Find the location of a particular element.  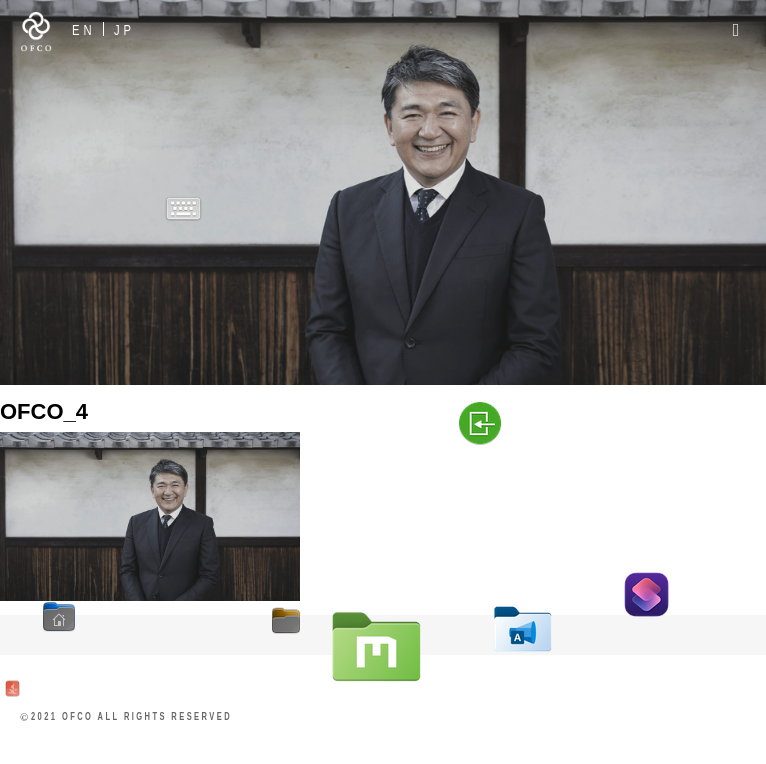

open microsoft advertising files folder is located at coordinates (522, 630).